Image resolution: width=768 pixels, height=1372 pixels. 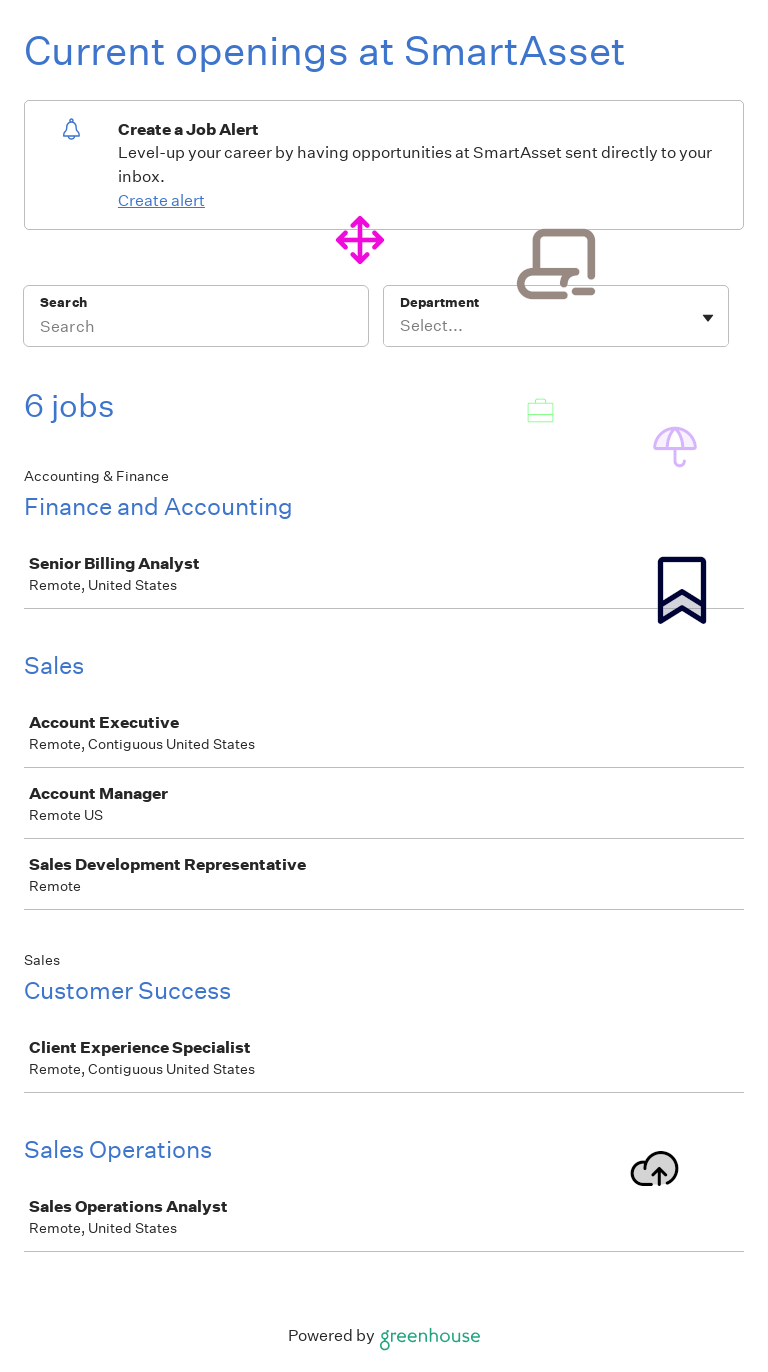 What do you see at coordinates (556, 264) in the screenshot?
I see `remove a script or code file` at bounding box center [556, 264].